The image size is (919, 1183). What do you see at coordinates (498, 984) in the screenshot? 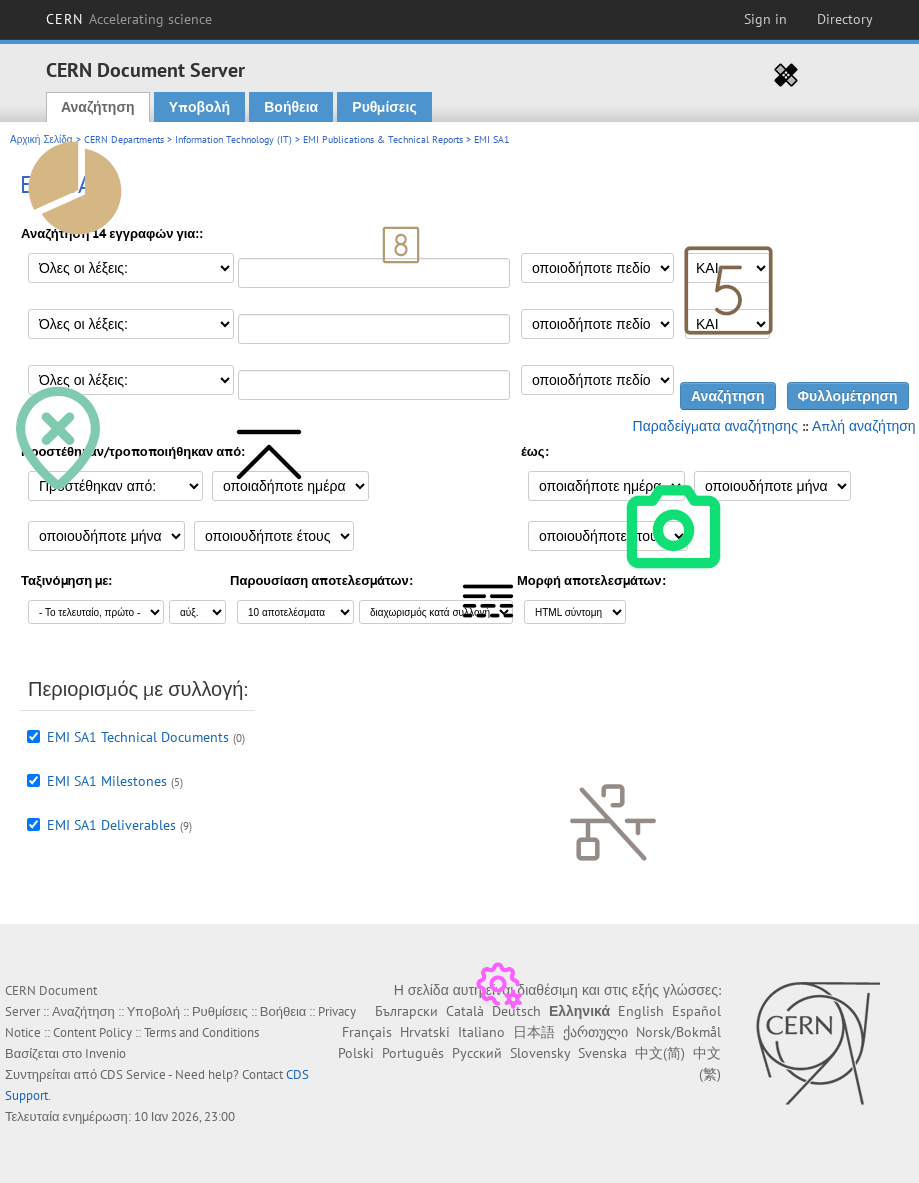
I see `access settings or preferences` at bounding box center [498, 984].